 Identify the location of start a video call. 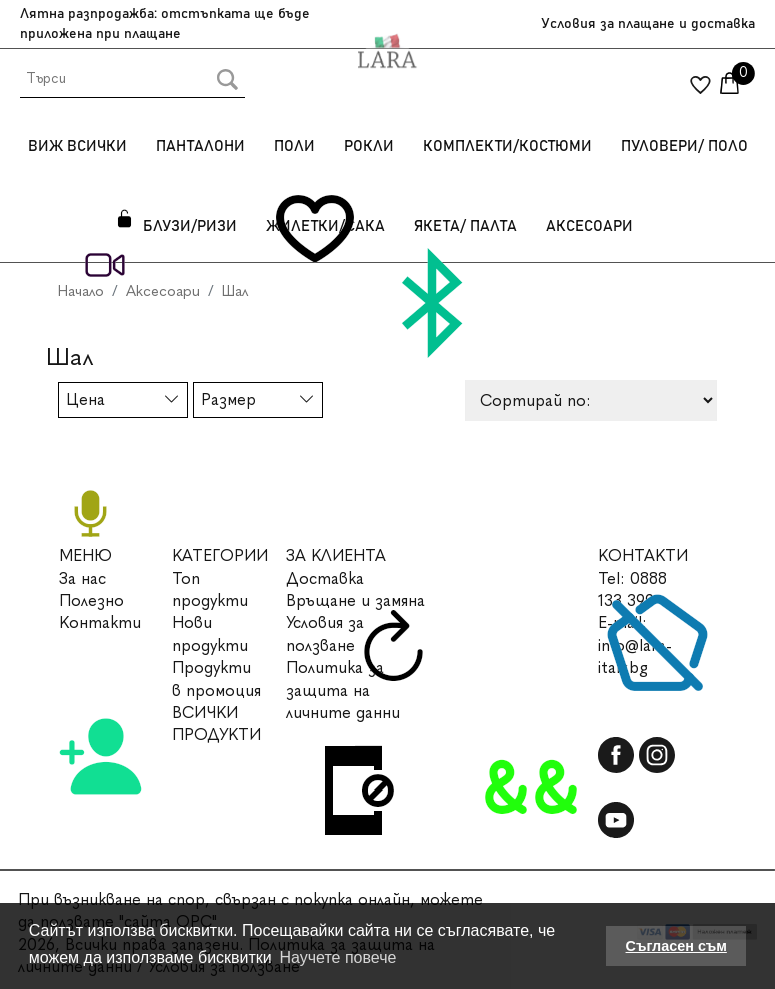
(105, 265).